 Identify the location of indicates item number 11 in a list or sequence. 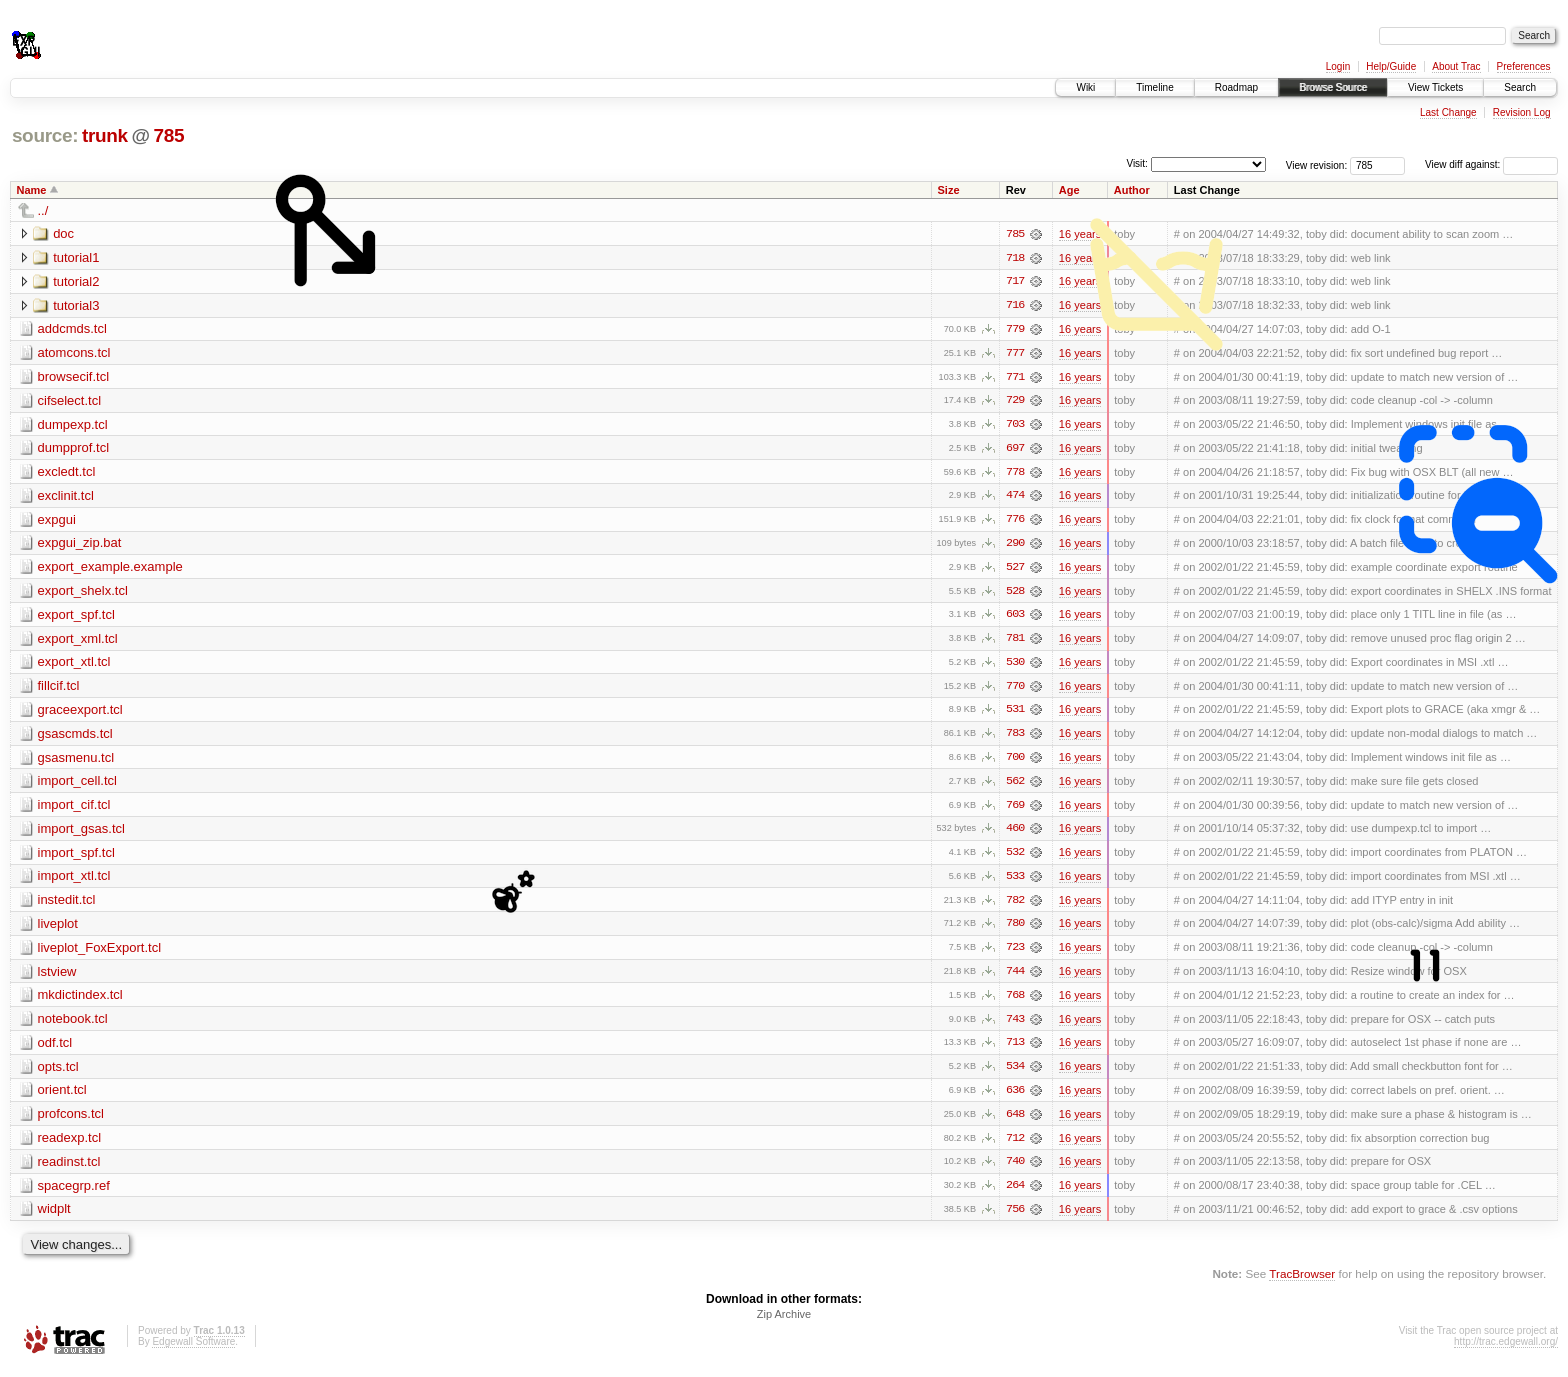
(1426, 965).